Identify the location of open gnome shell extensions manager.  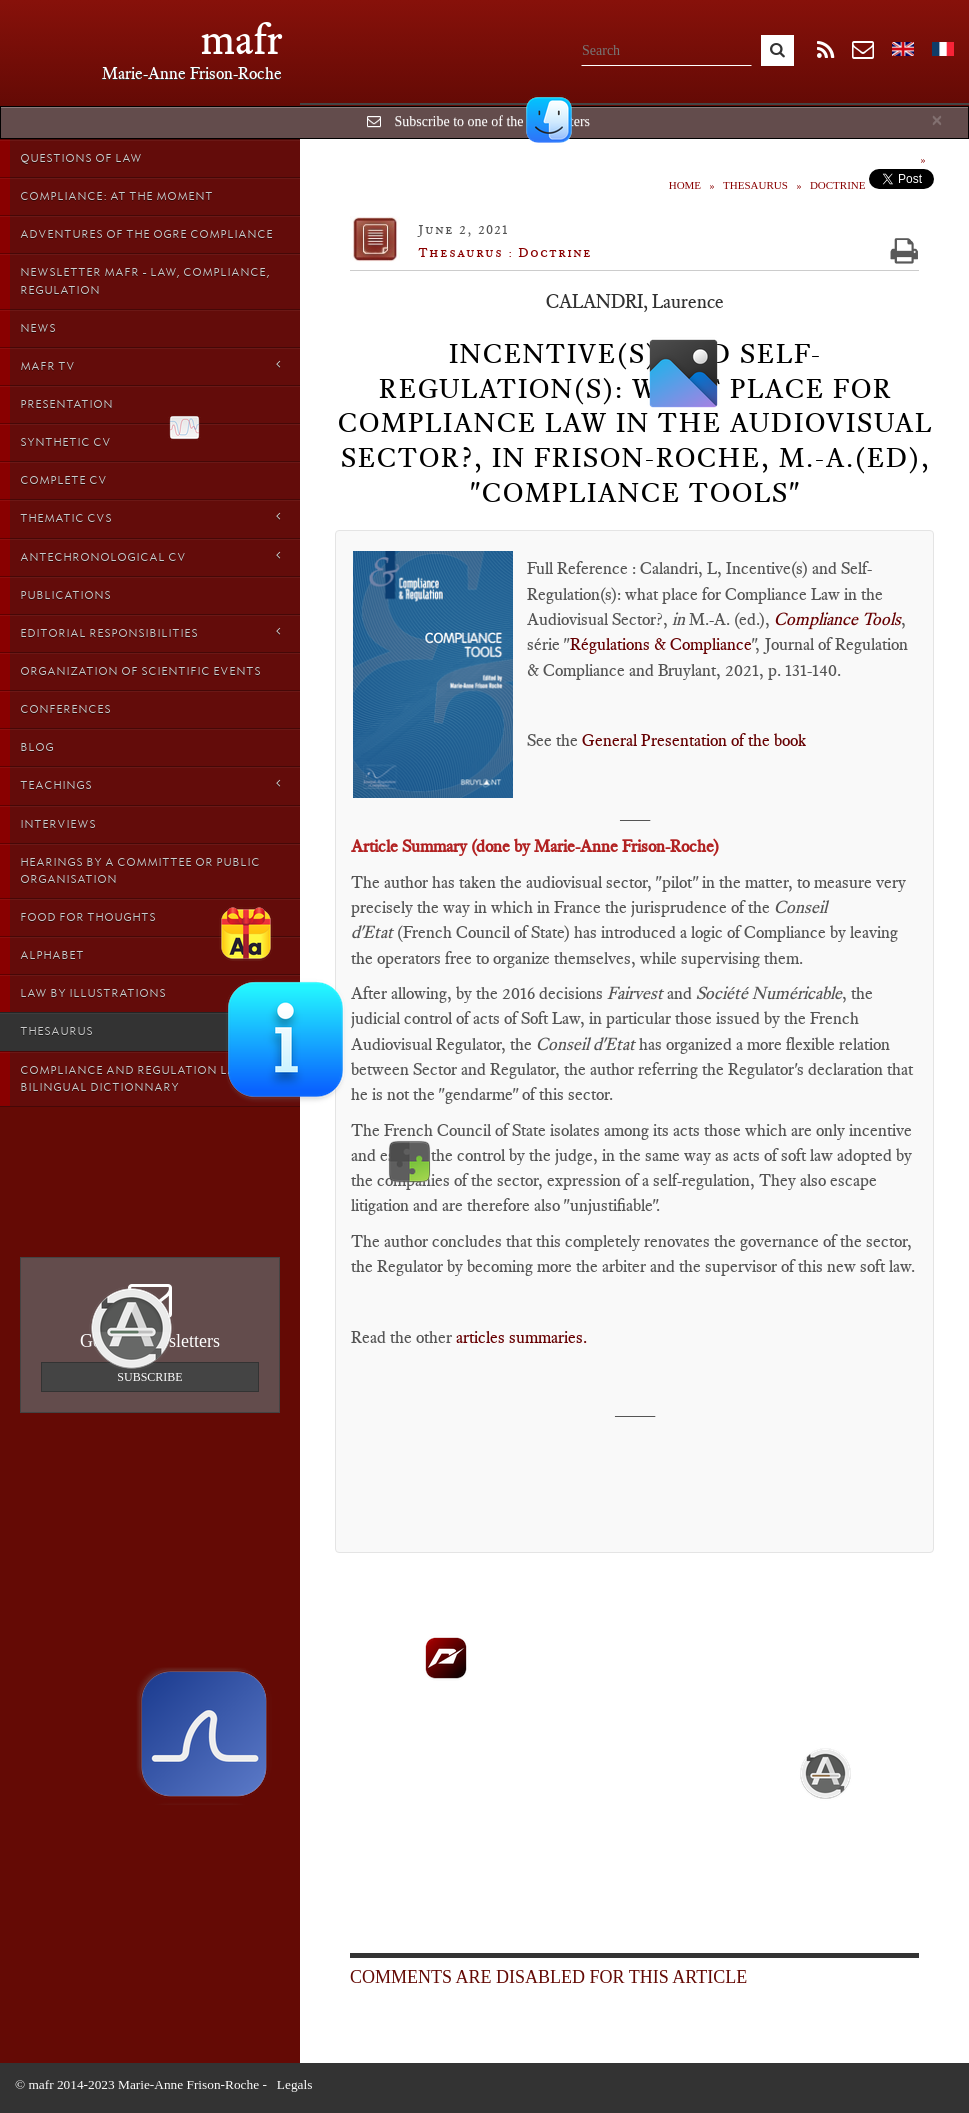
(409, 1161).